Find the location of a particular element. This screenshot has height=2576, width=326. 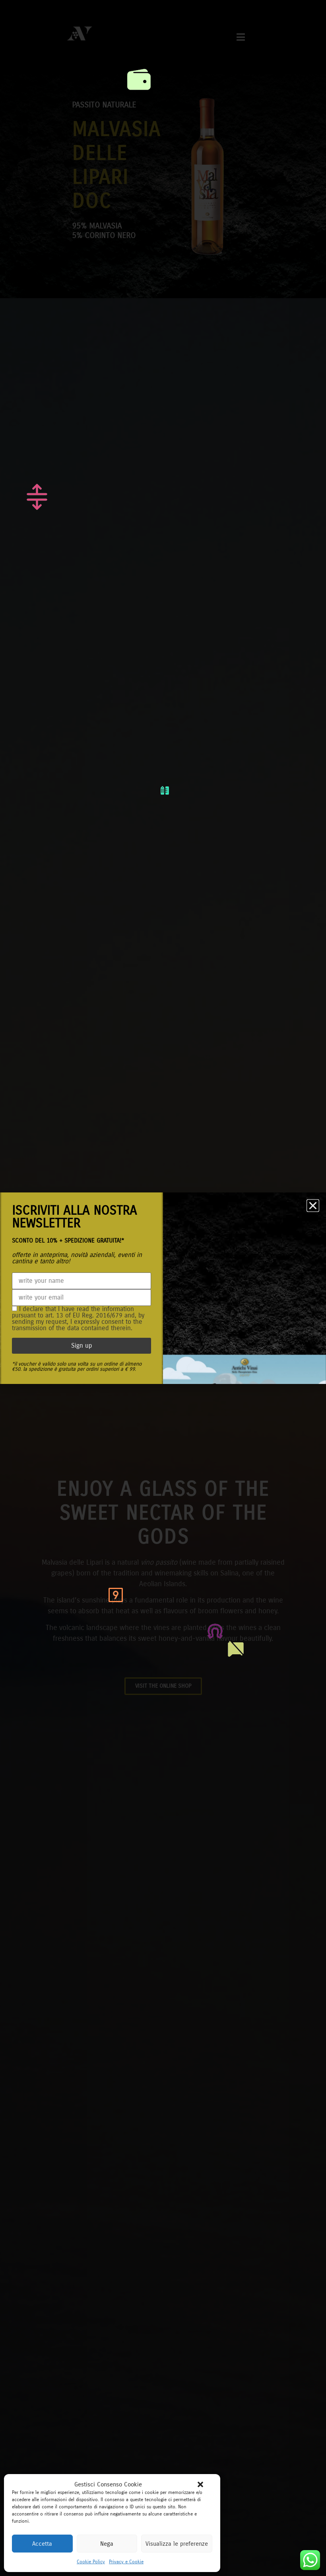

access horse riding or equestrian features is located at coordinates (215, 1631).